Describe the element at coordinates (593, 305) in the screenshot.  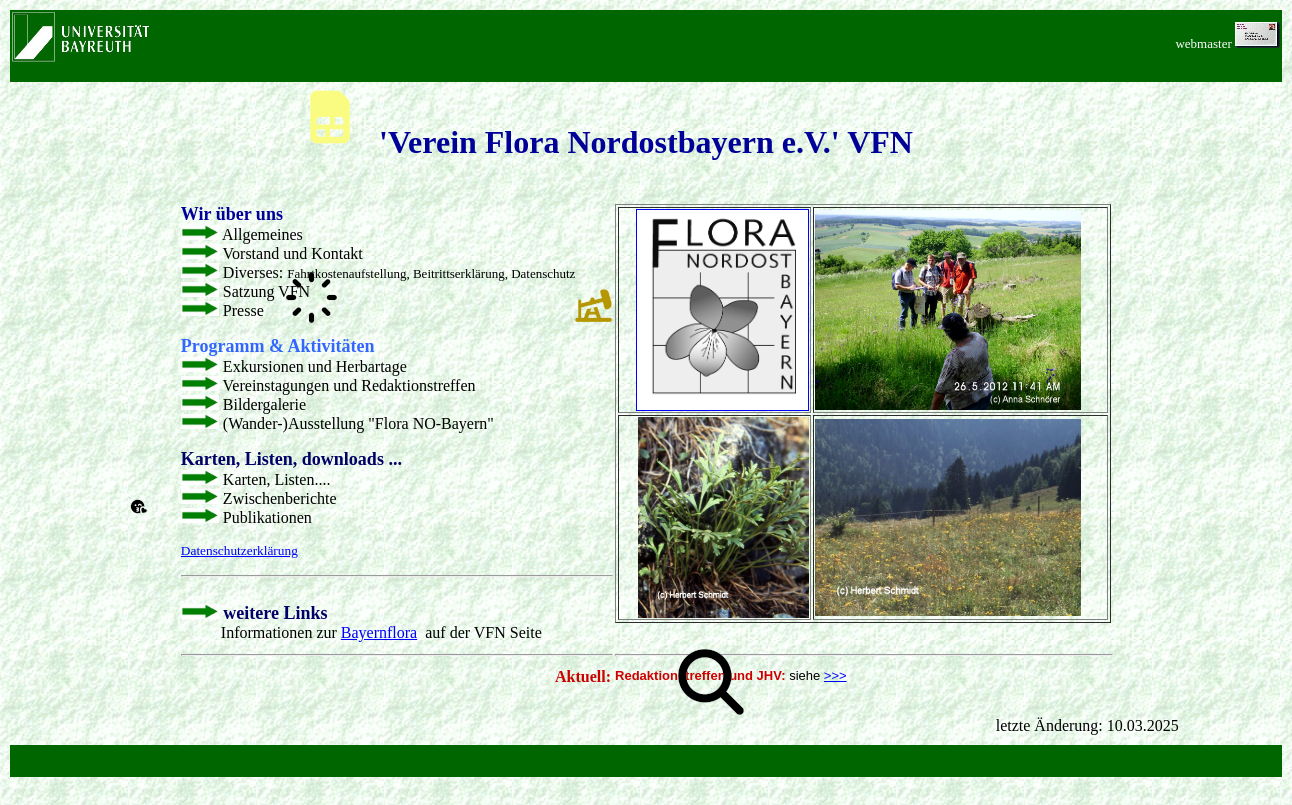
I see `represents oil and gas industry or energy sector` at that location.